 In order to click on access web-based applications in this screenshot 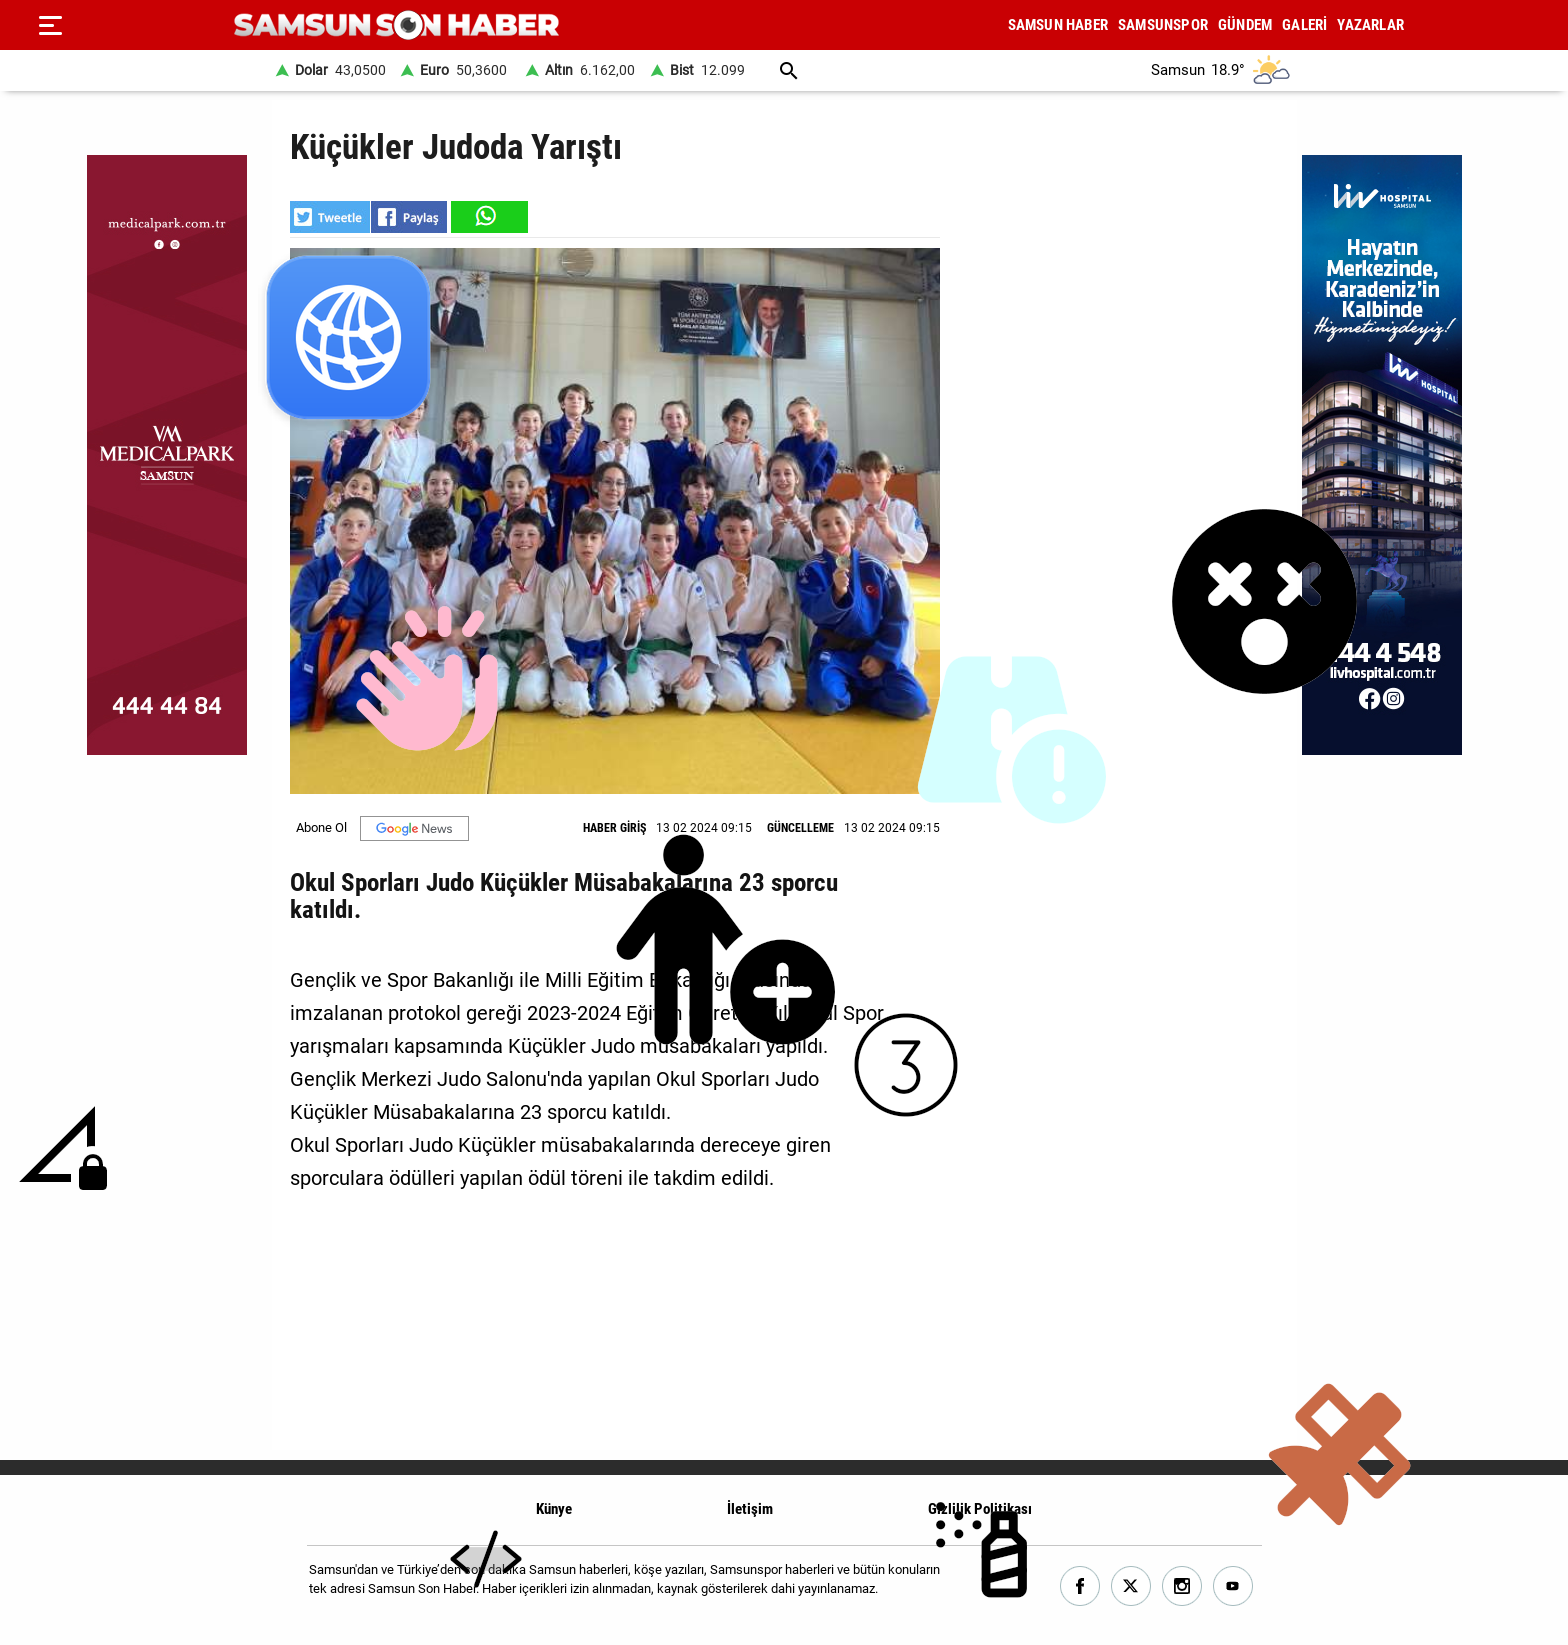, I will do `click(348, 337)`.